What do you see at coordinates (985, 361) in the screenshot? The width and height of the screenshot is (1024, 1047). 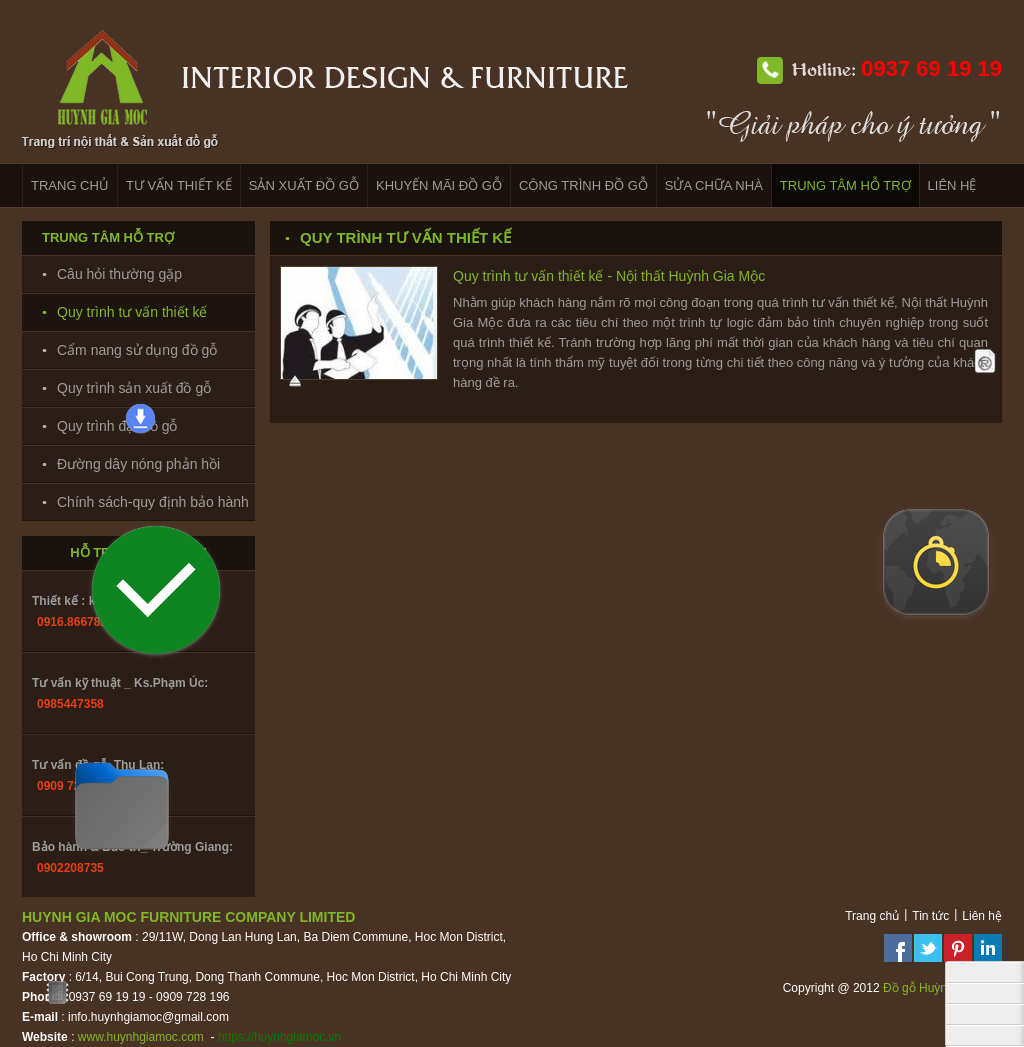 I see `a rust programming language source file` at bounding box center [985, 361].